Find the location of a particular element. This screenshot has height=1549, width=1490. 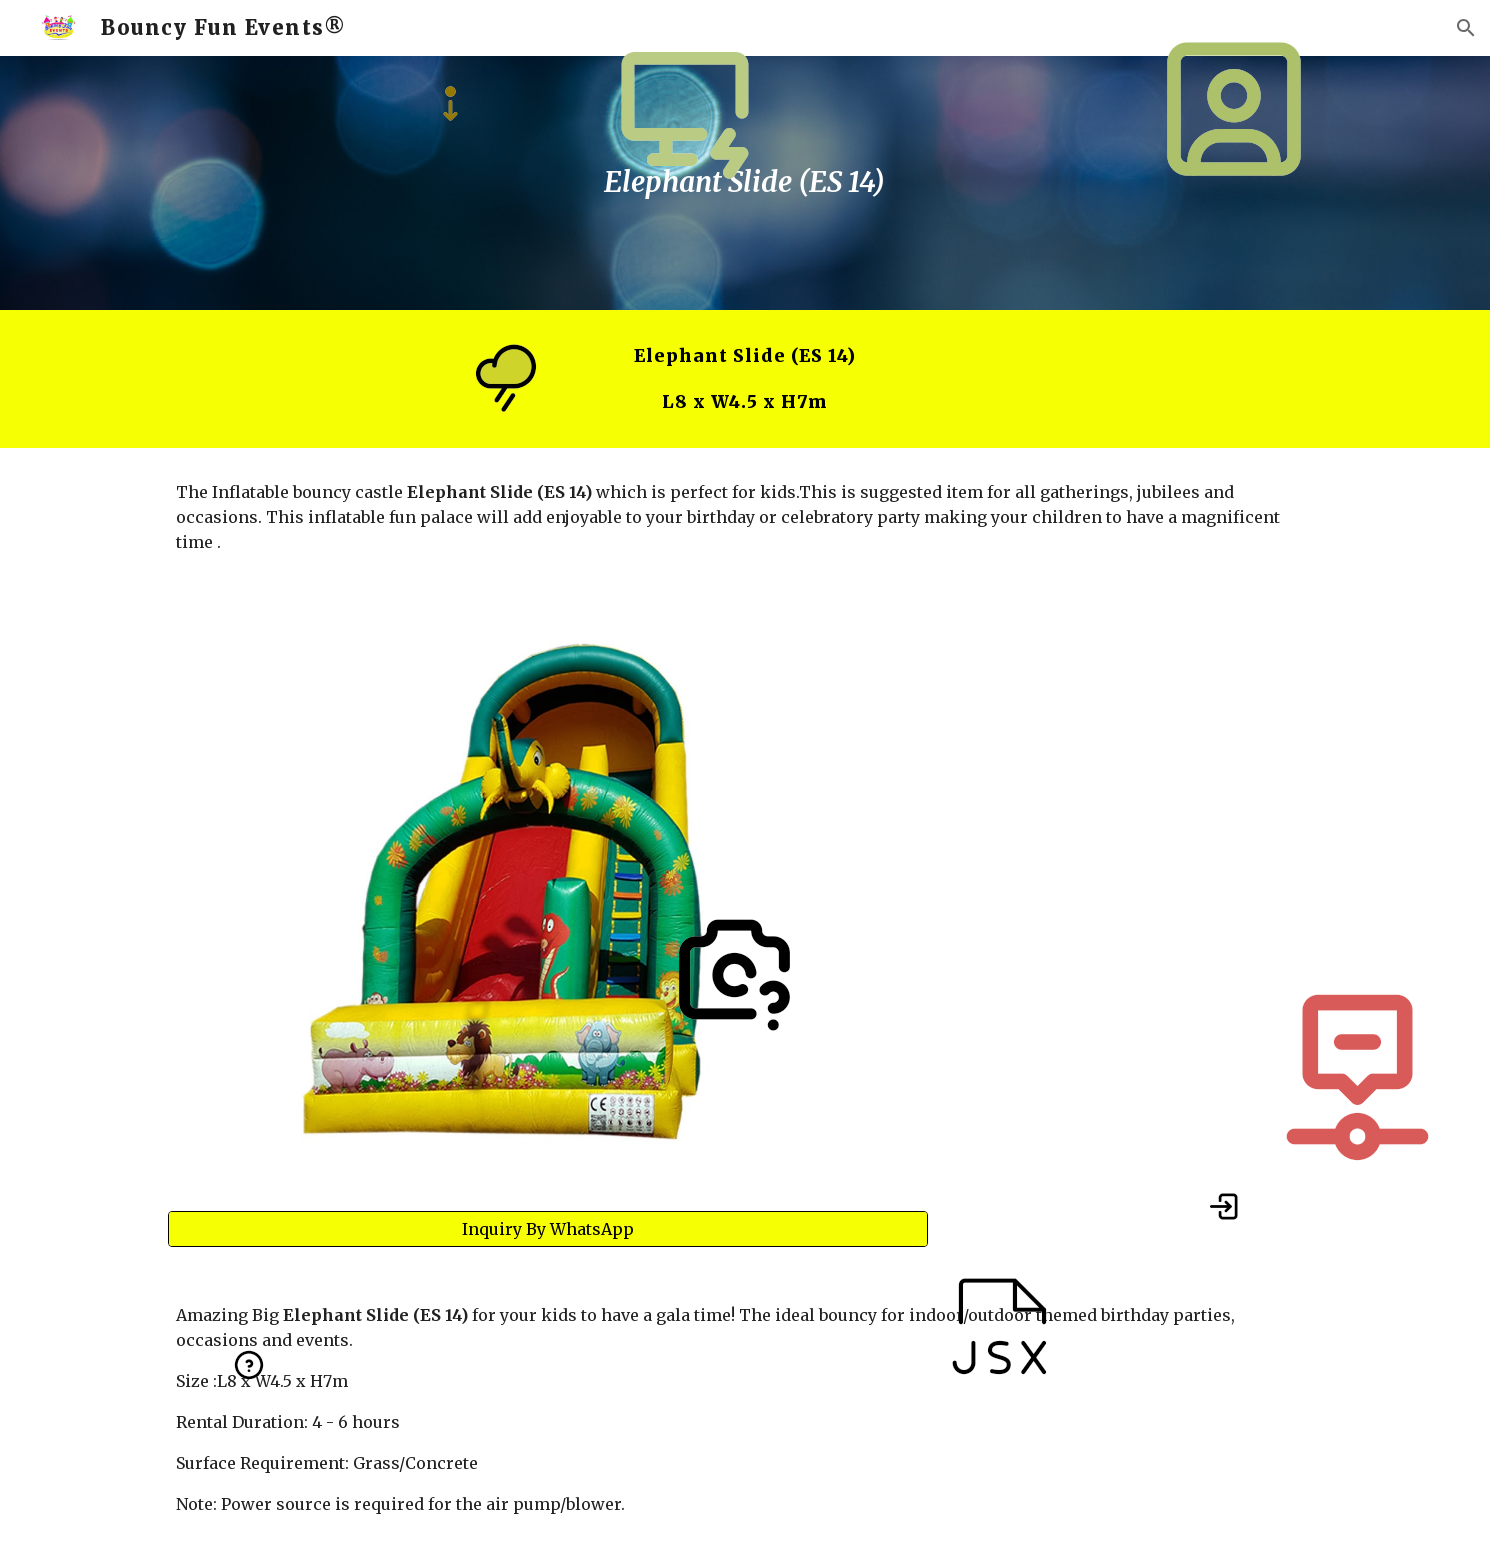

camera help or troubleshooting is located at coordinates (734, 969).